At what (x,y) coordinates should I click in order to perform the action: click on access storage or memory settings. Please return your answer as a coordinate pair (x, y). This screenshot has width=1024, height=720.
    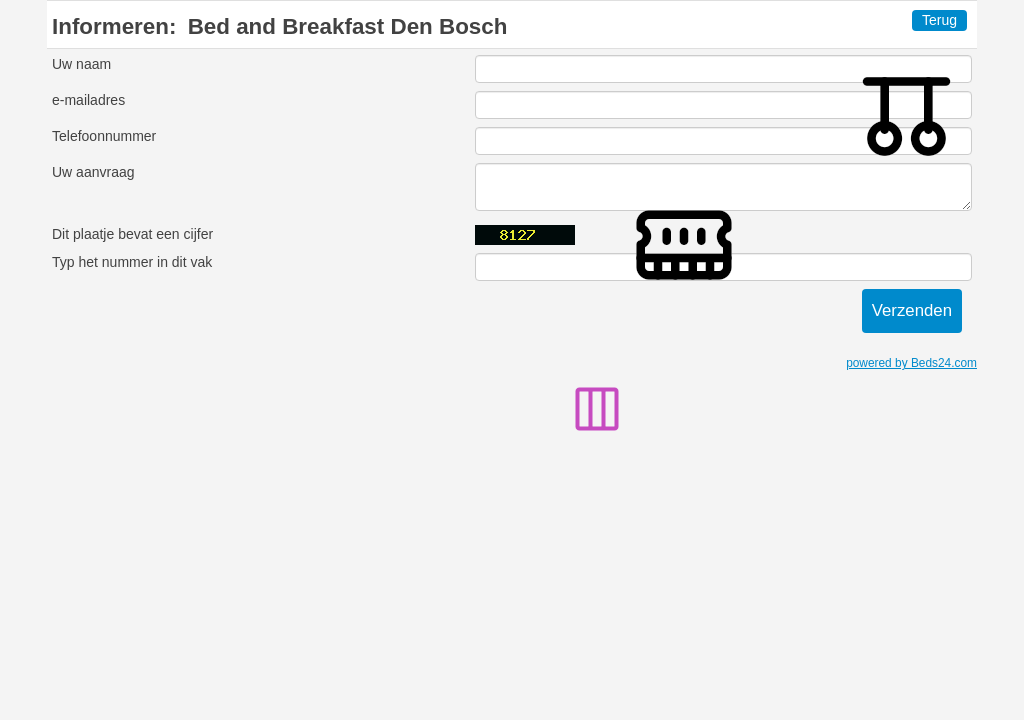
    Looking at the image, I should click on (684, 245).